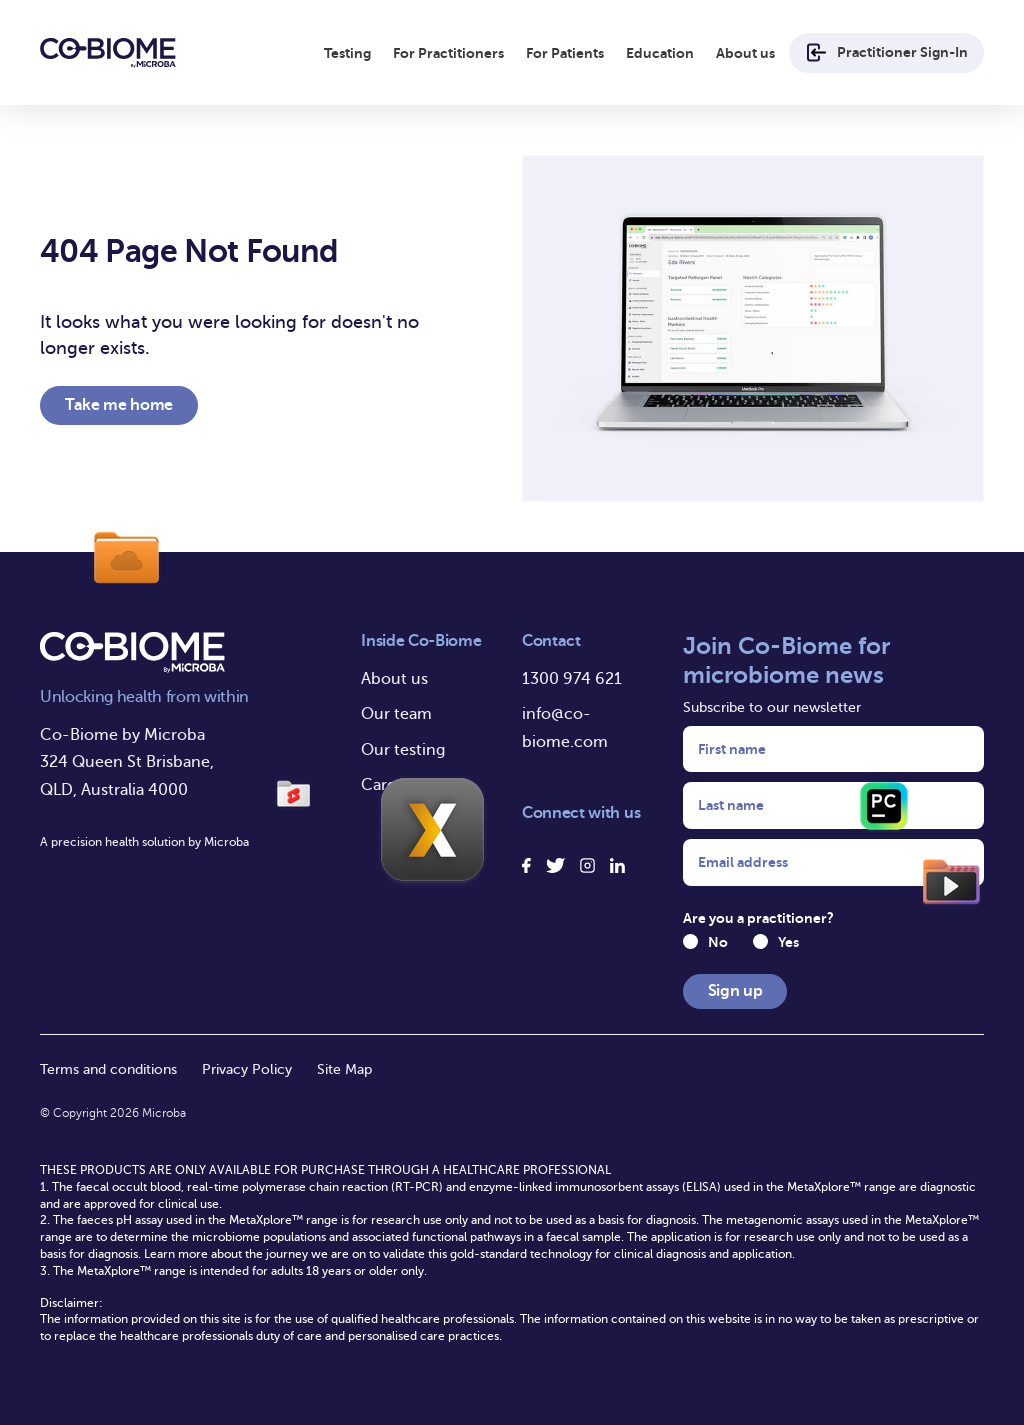 Image resolution: width=1024 pixels, height=1425 pixels. What do you see at coordinates (951, 883) in the screenshot?
I see `open your movie files folder` at bounding box center [951, 883].